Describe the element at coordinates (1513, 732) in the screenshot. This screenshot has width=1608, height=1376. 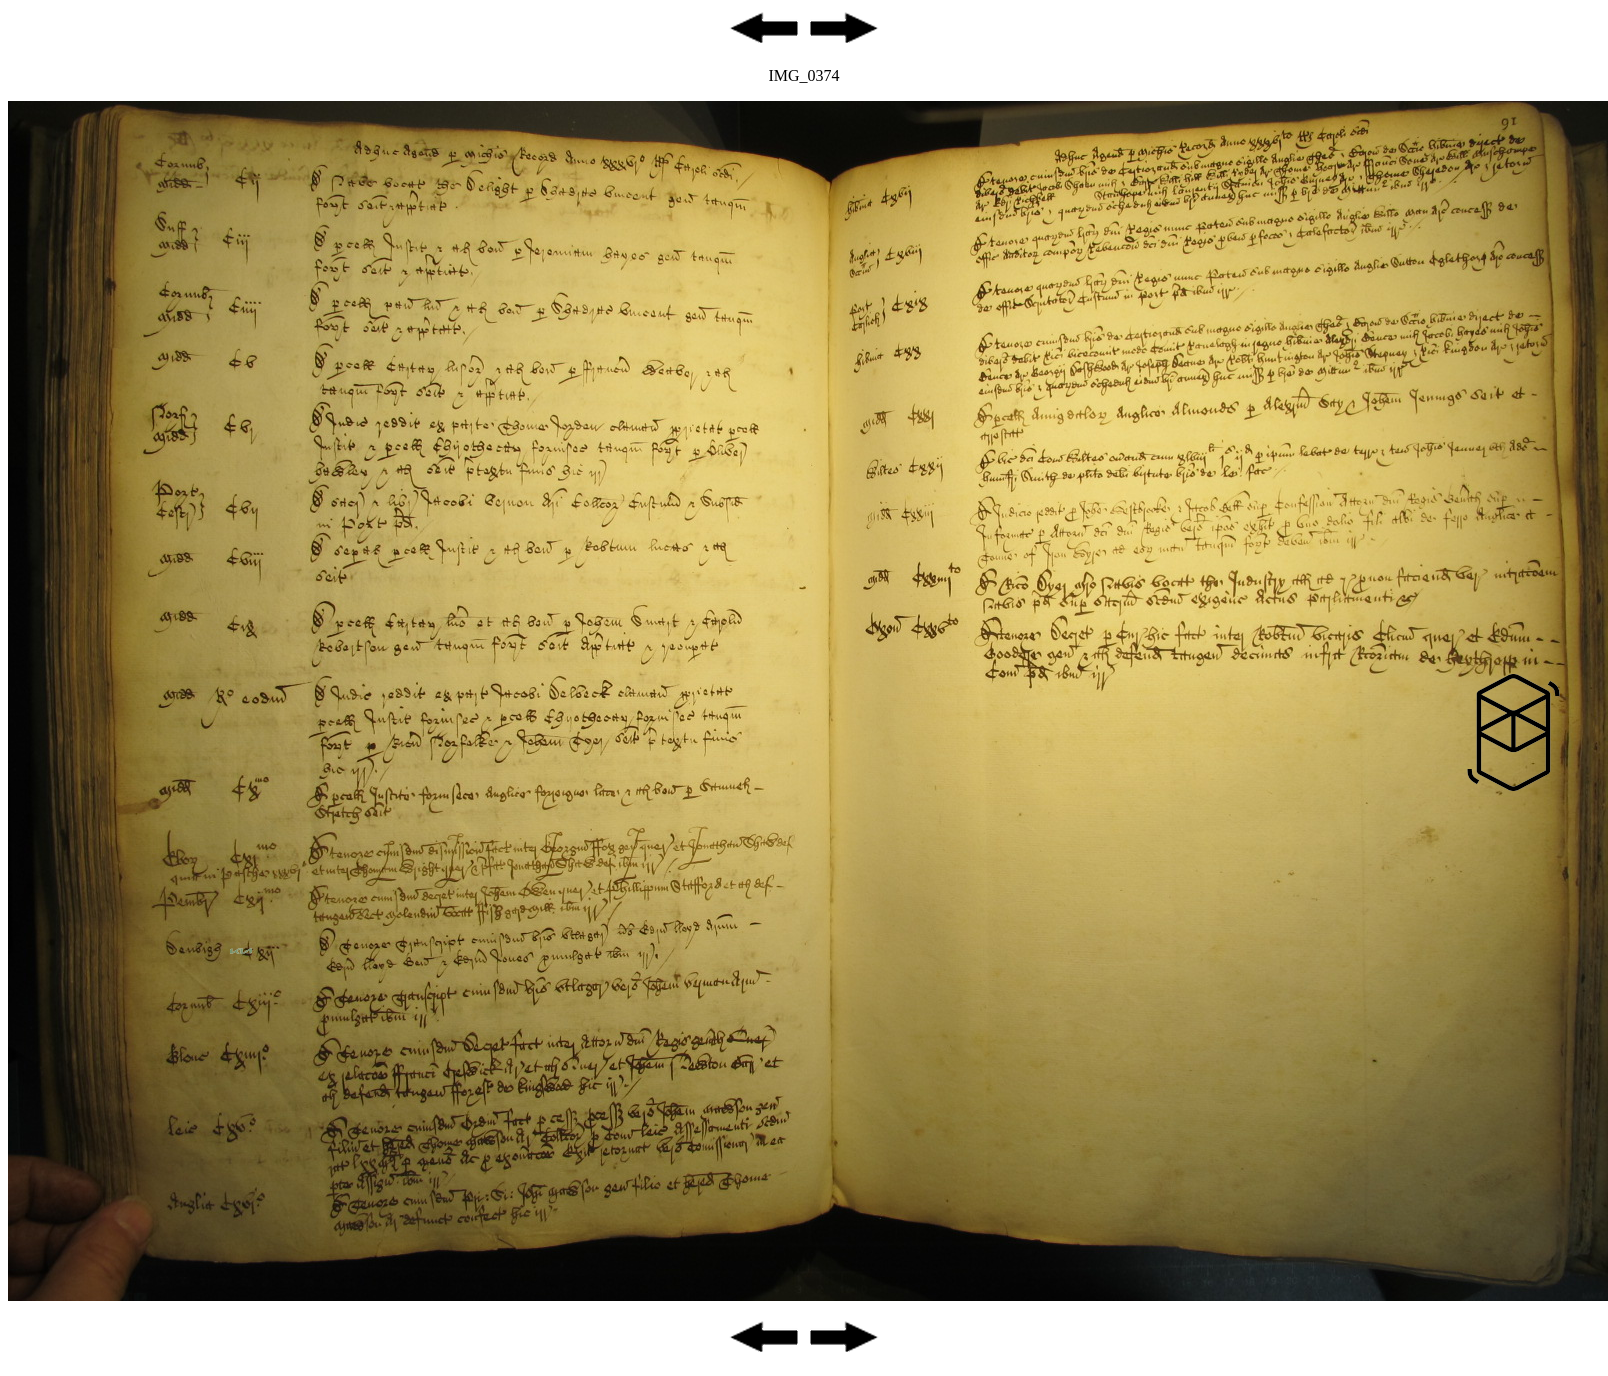
I see `fantom blockchain network logo` at that location.